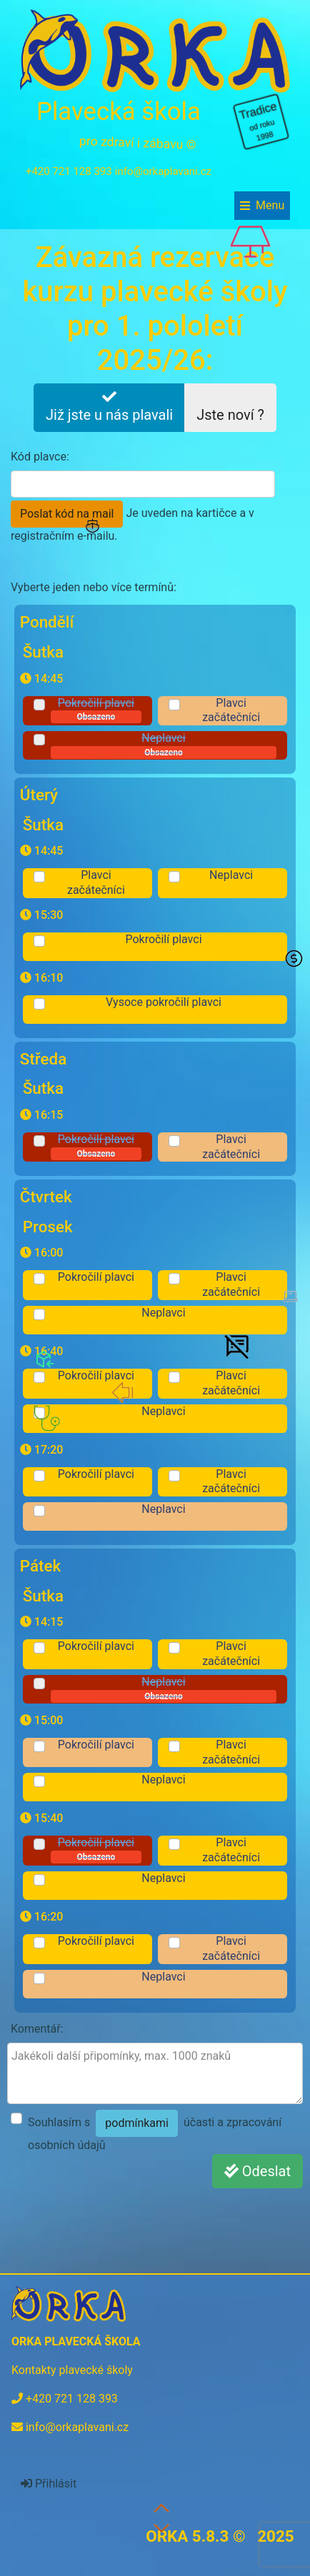 Image resolution: width=310 pixels, height=2576 pixels. I want to click on mute or disable speaker notes, so click(237, 1346).